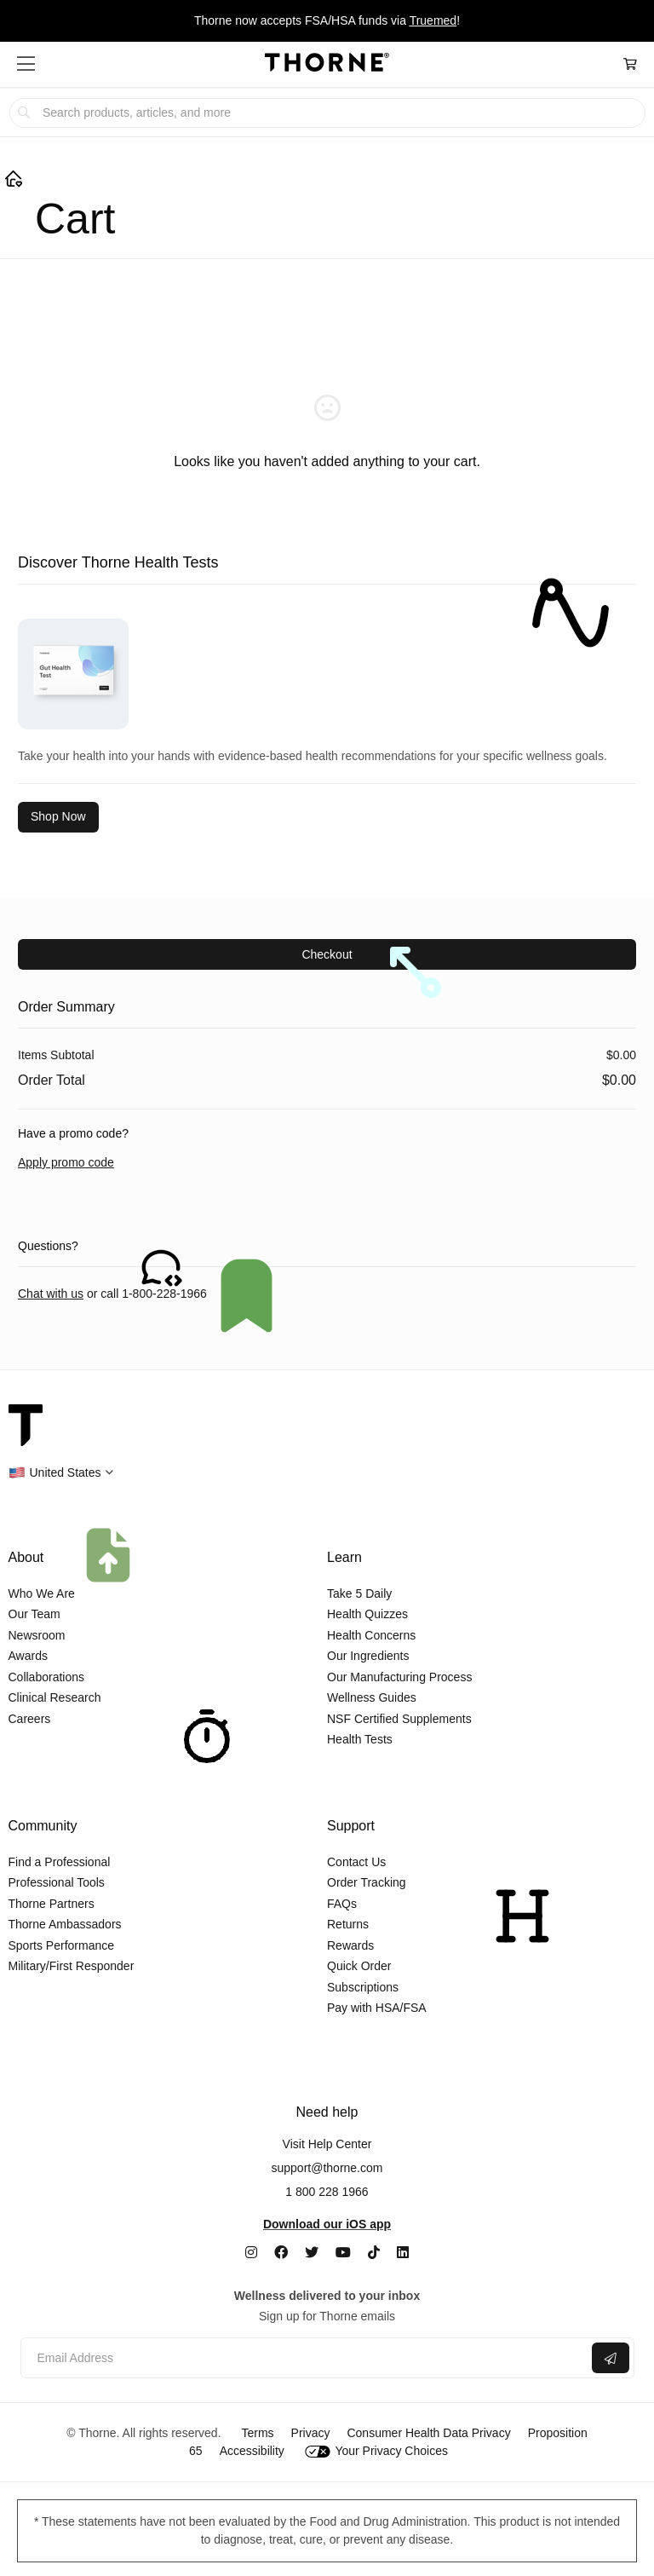  What do you see at coordinates (161, 1267) in the screenshot?
I see `view code snippets in chat` at bounding box center [161, 1267].